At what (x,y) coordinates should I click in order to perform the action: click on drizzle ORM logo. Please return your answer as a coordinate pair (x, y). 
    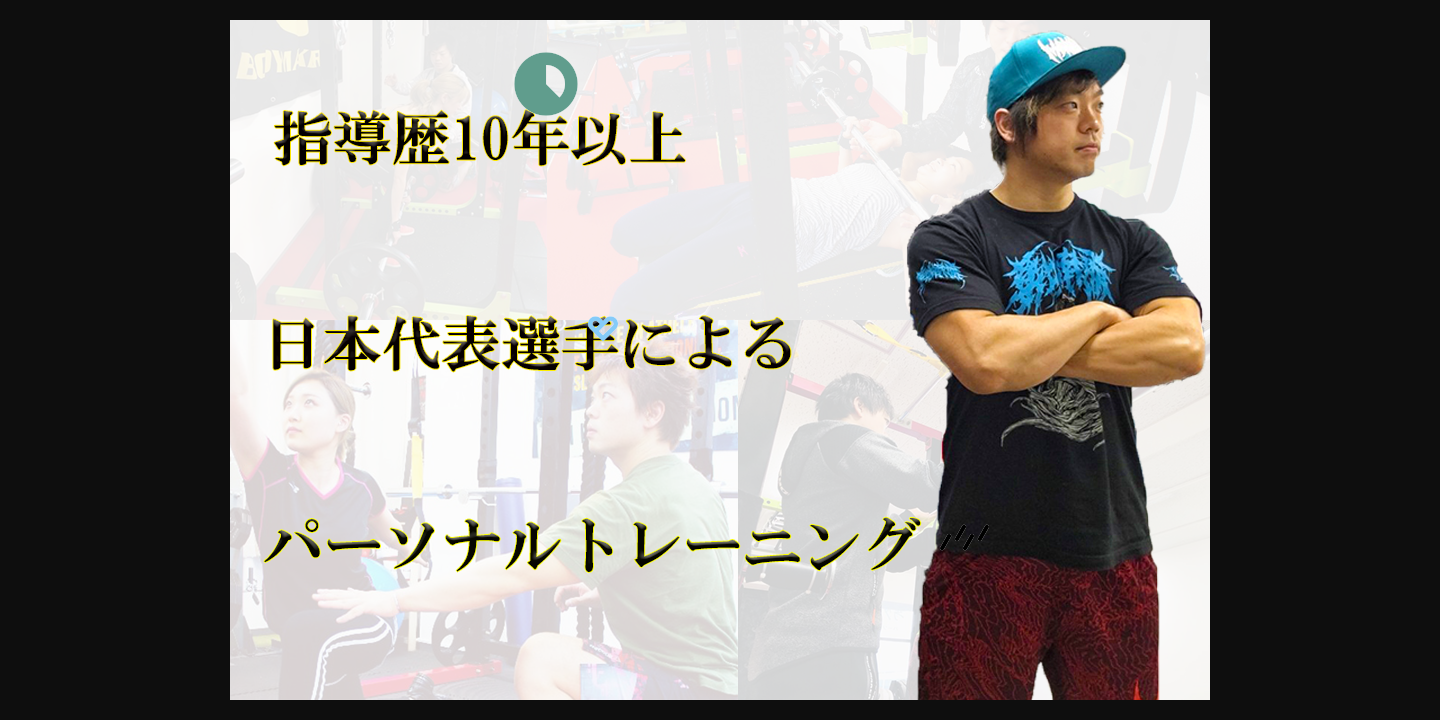
    Looking at the image, I should click on (964, 537).